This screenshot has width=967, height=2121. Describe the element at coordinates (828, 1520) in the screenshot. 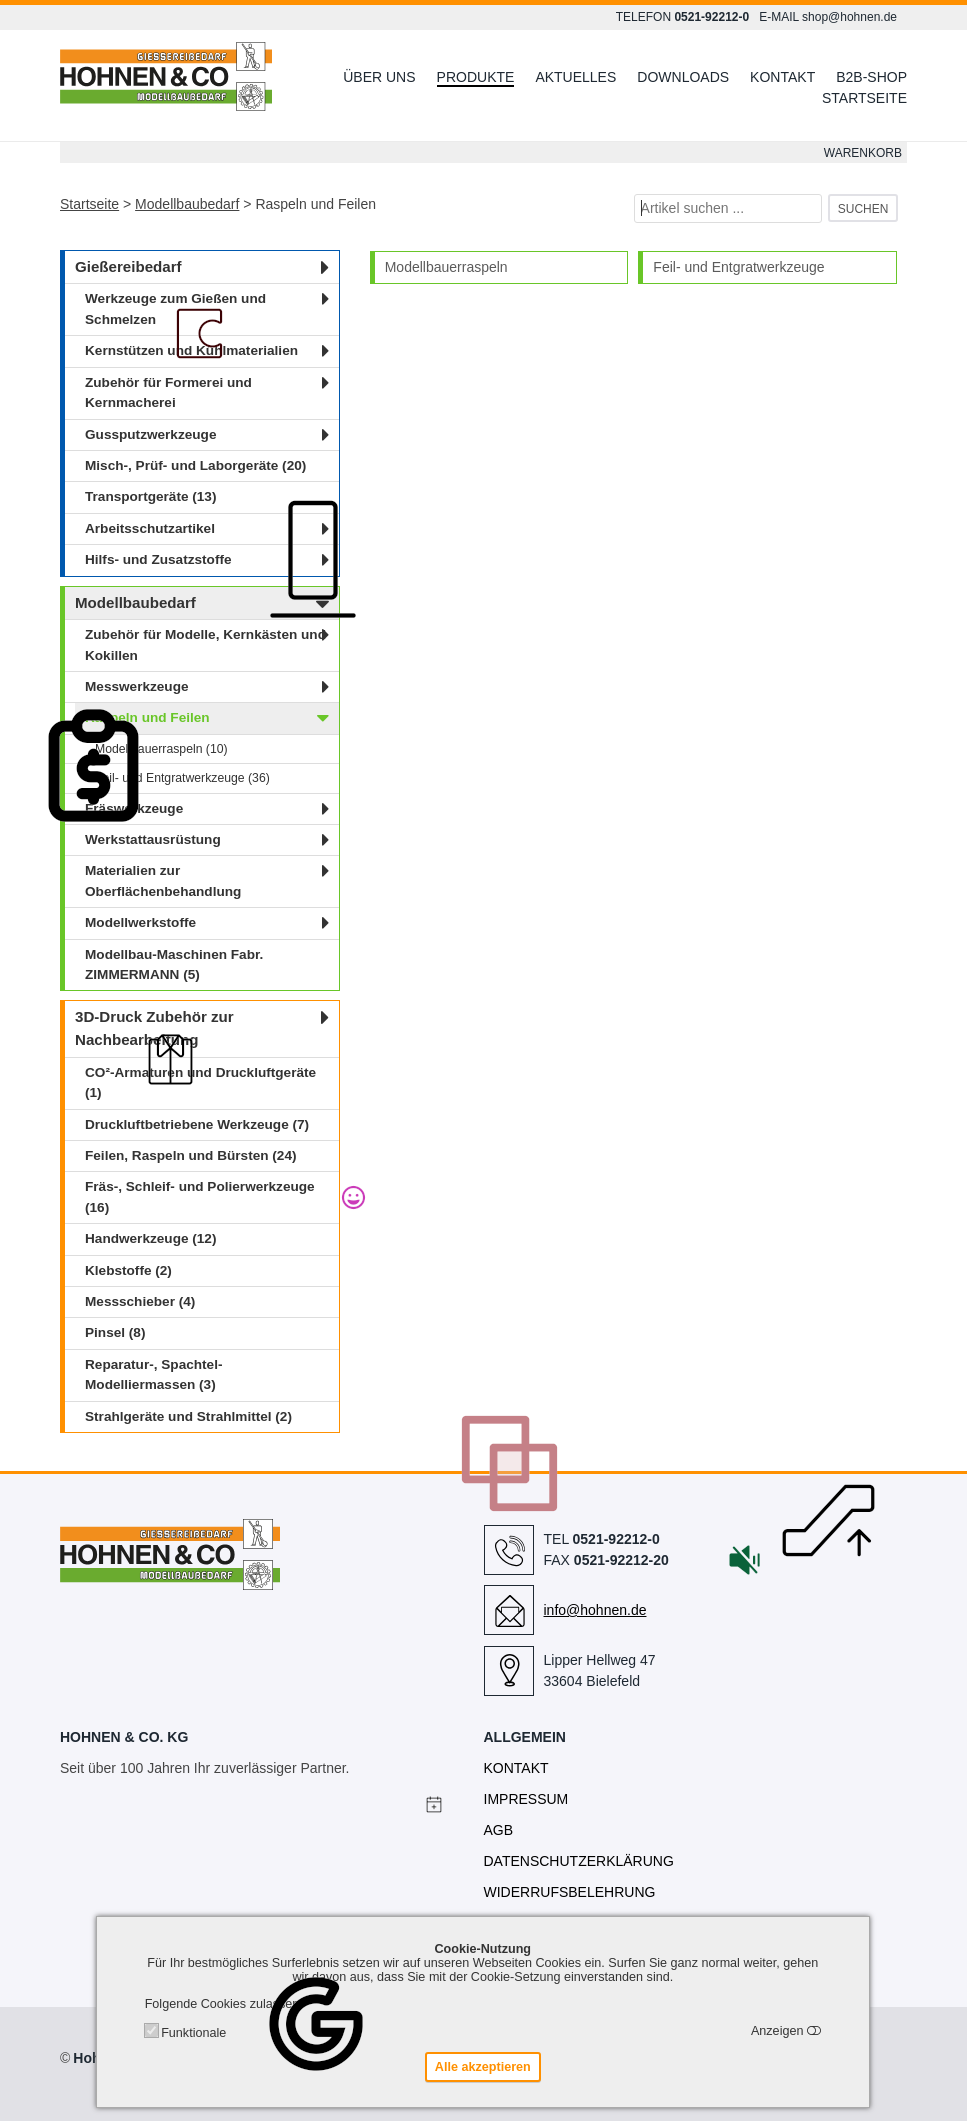

I see `indicates escalator going up` at that location.